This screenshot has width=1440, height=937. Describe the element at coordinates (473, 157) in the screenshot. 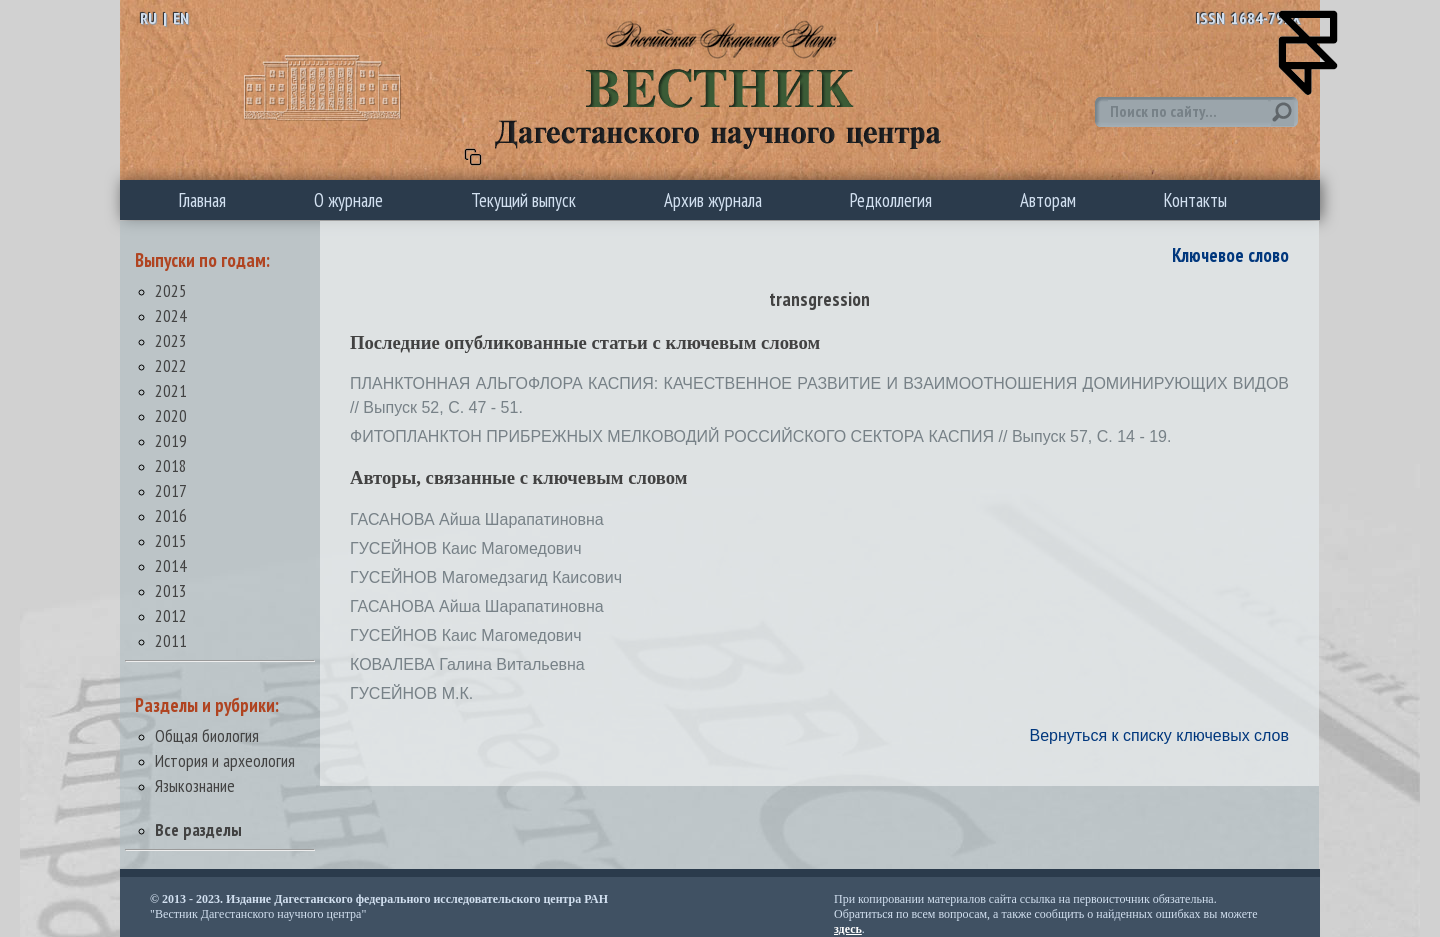

I see `copy to clipboard` at that location.